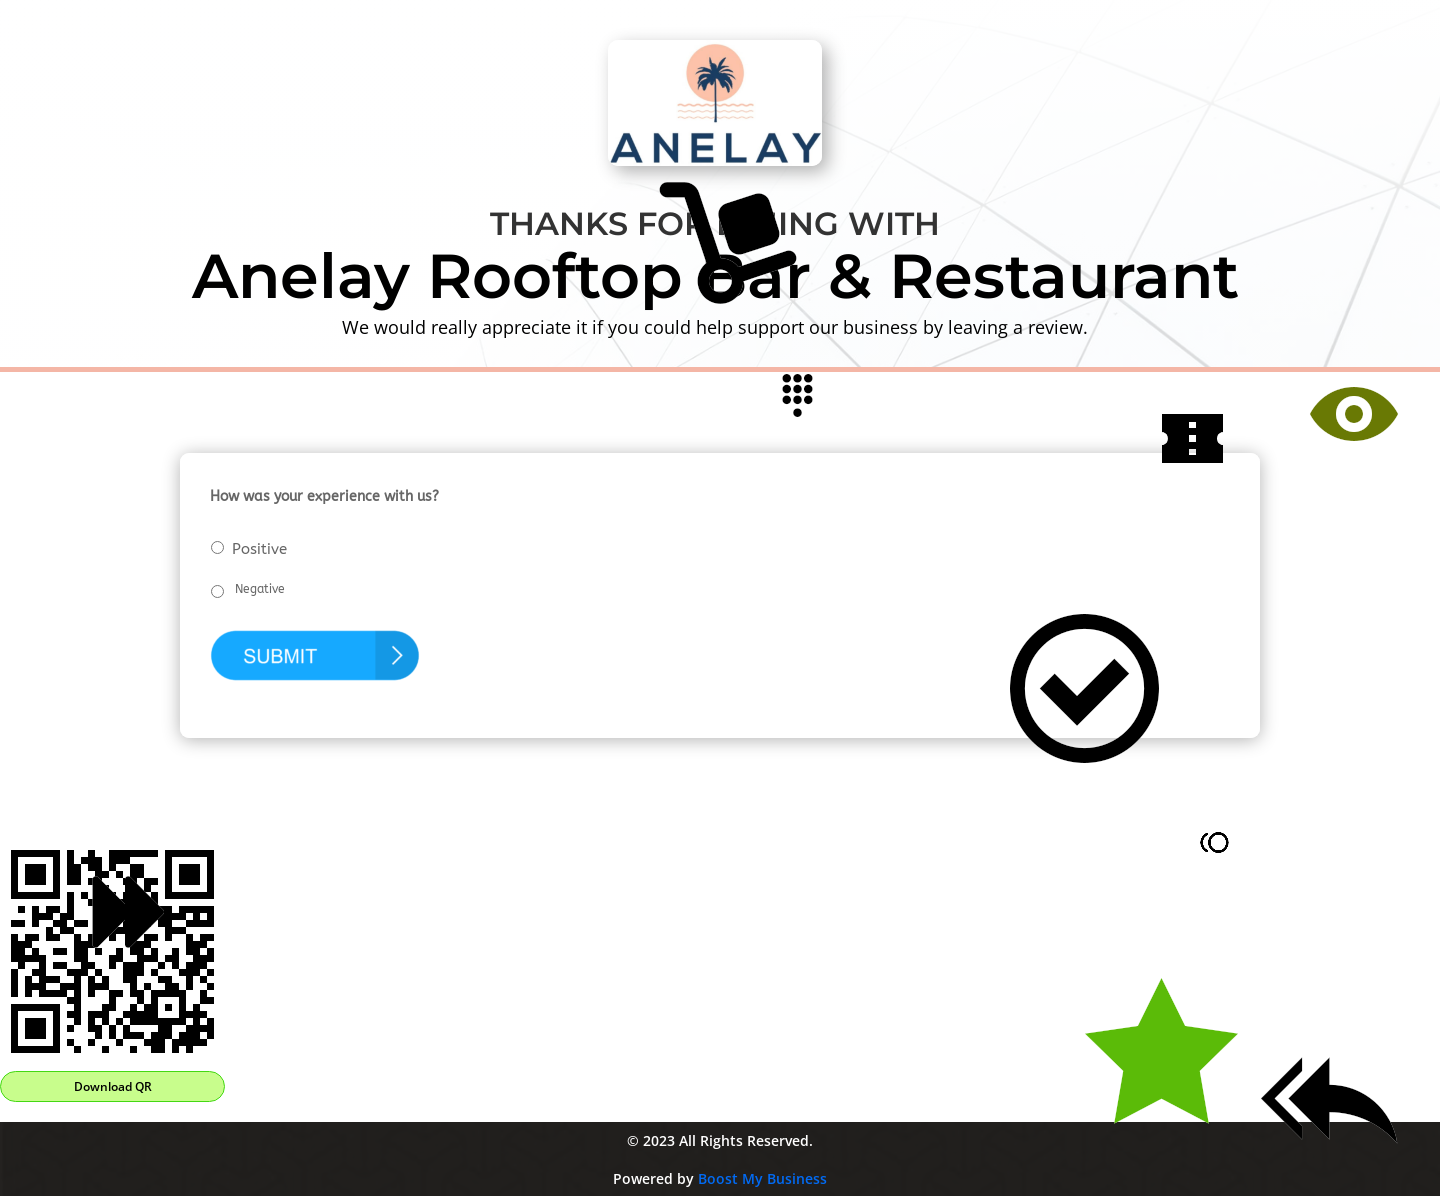  I want to click on view your tickets or passes, so click(1192, 438).